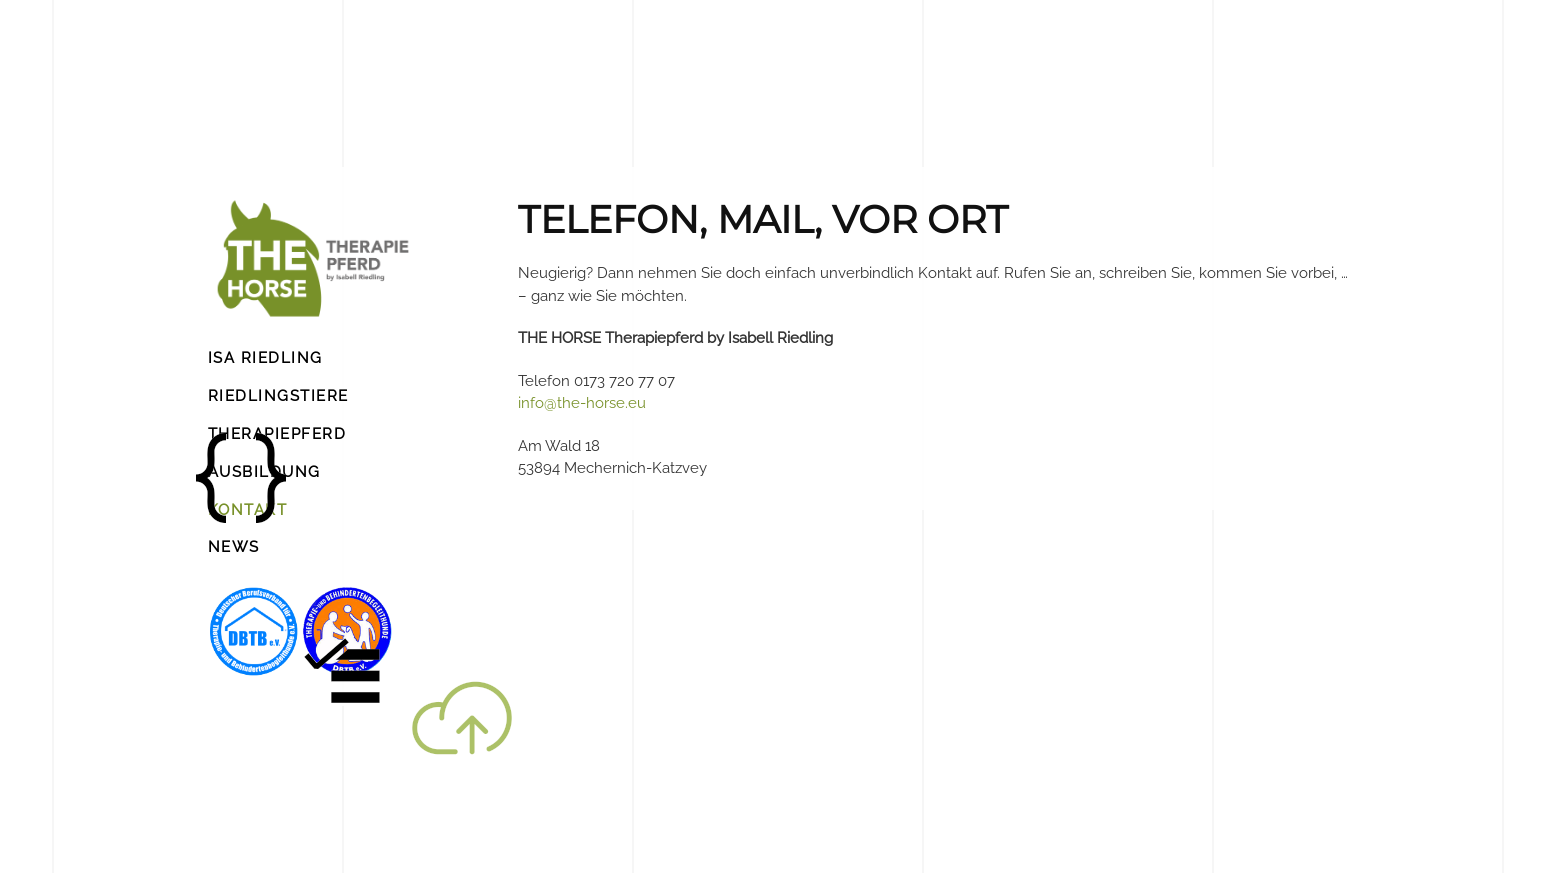  What do you see at coordinates (342, 676) in the screenshot?
I see `view task list or to-do items` at bounding box center [342, 676].